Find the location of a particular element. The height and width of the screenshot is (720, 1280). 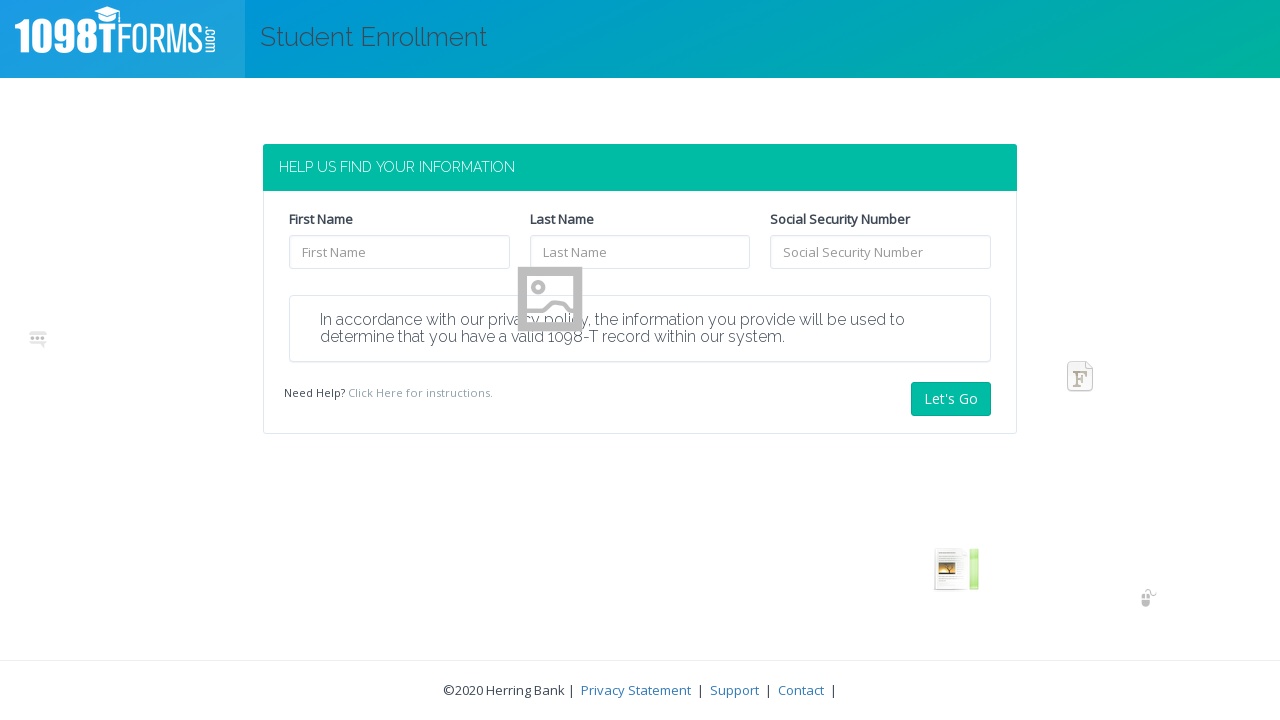

a fortran source code file is located at coordinates (1080, 376).